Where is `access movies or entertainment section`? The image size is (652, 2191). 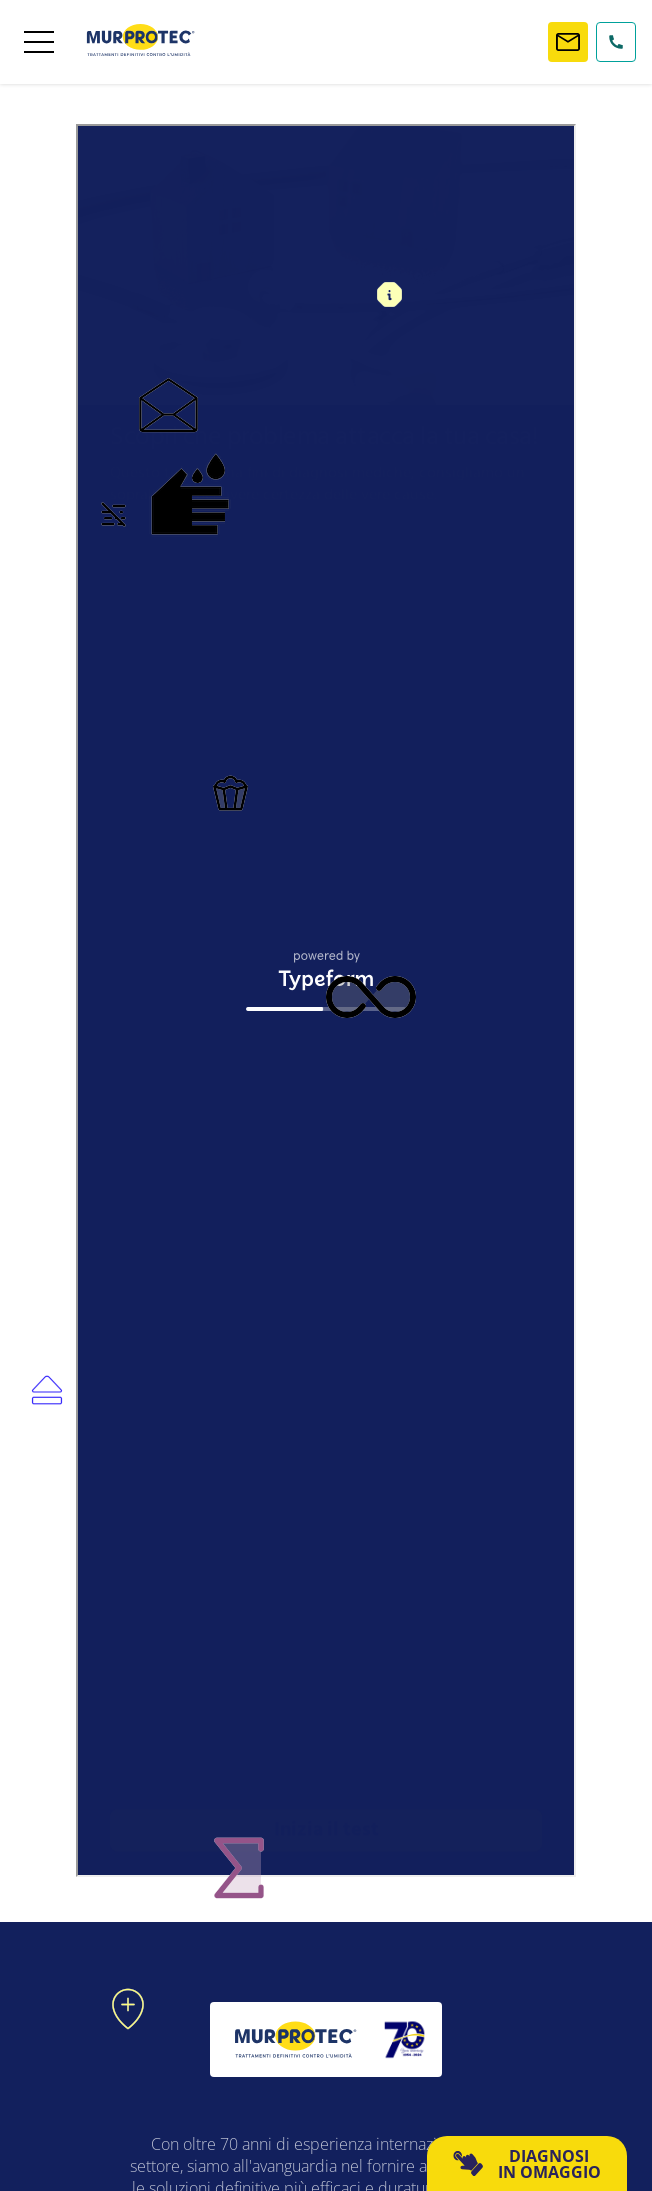 access movies or entertainment section is located at coordinates (230, 794).